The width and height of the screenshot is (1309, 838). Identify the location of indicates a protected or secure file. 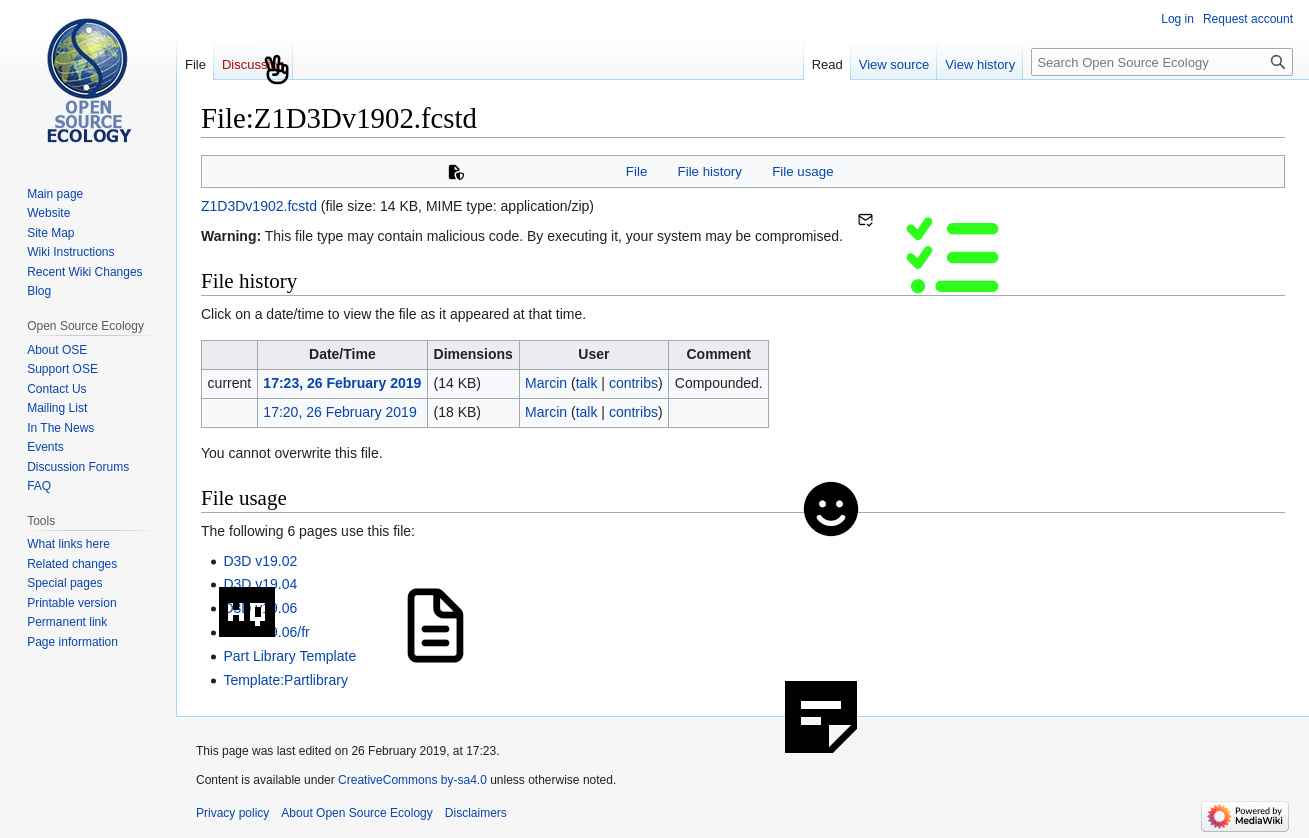
(456, 172).